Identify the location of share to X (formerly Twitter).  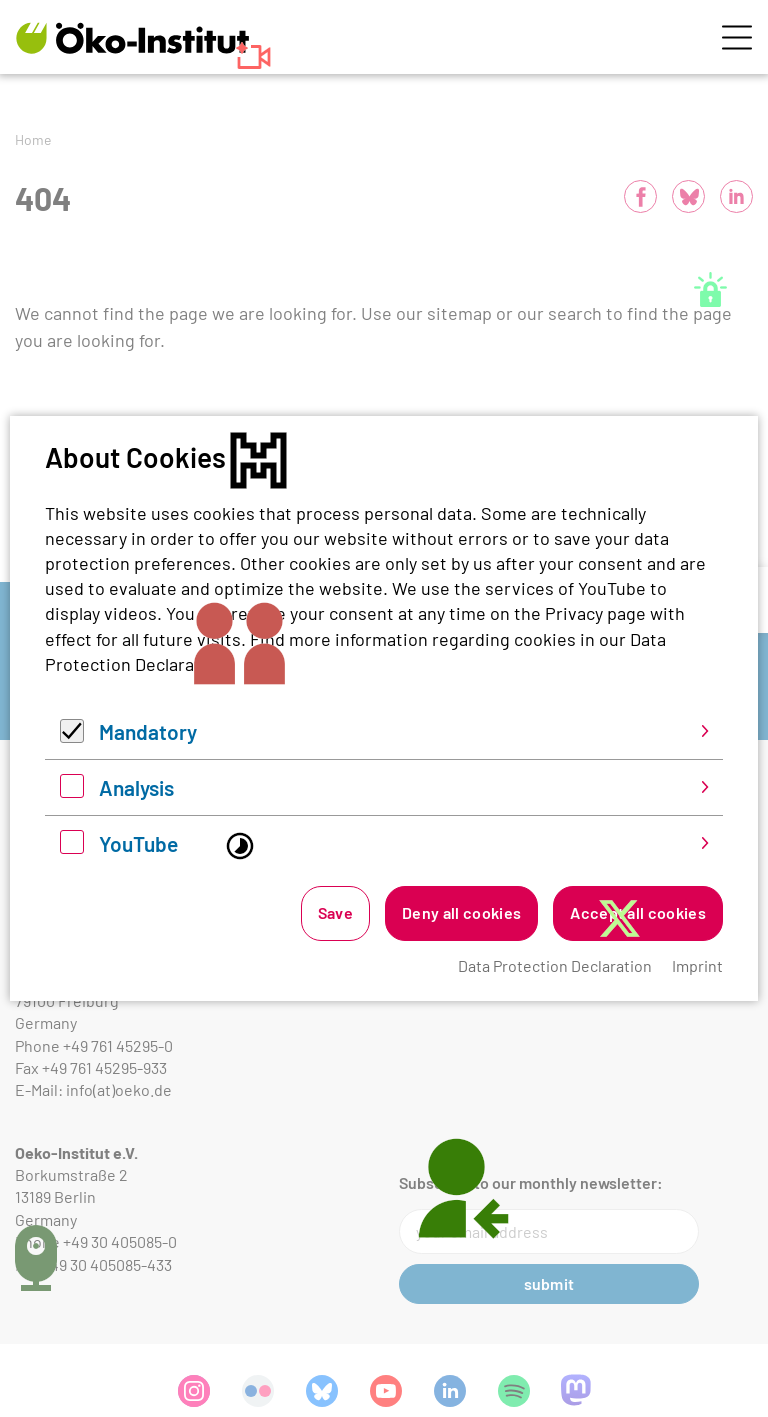
(619, 918).